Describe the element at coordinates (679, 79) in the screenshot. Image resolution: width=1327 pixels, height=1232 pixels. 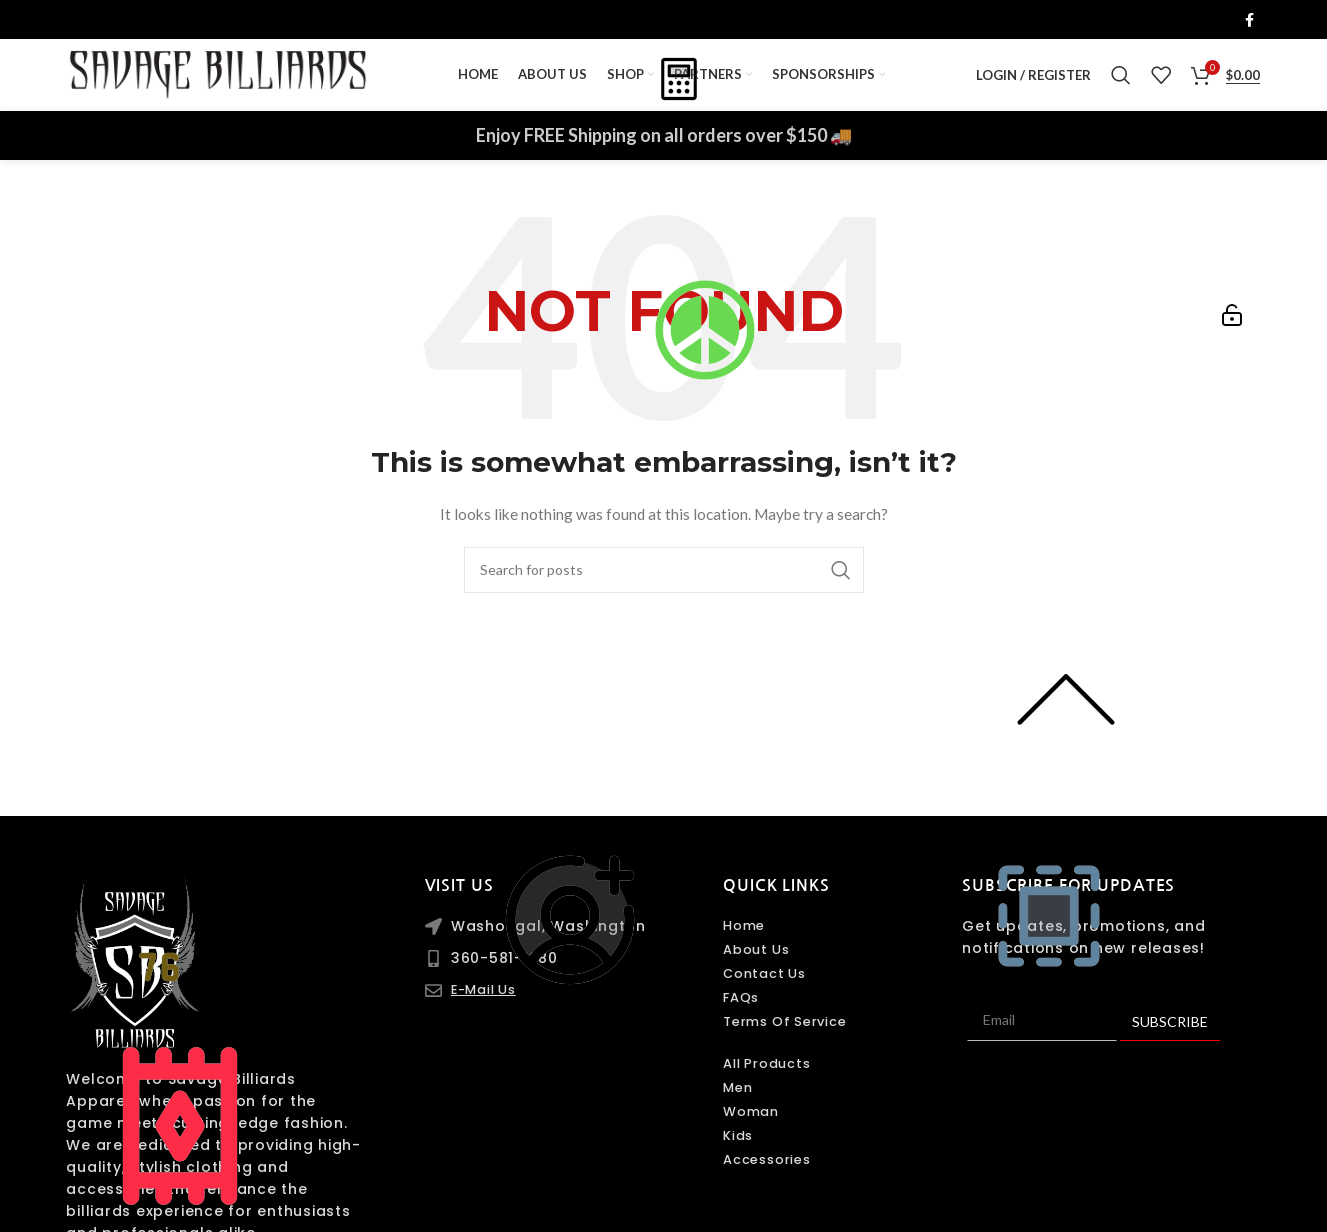
I see `open the calculator app` at that location.